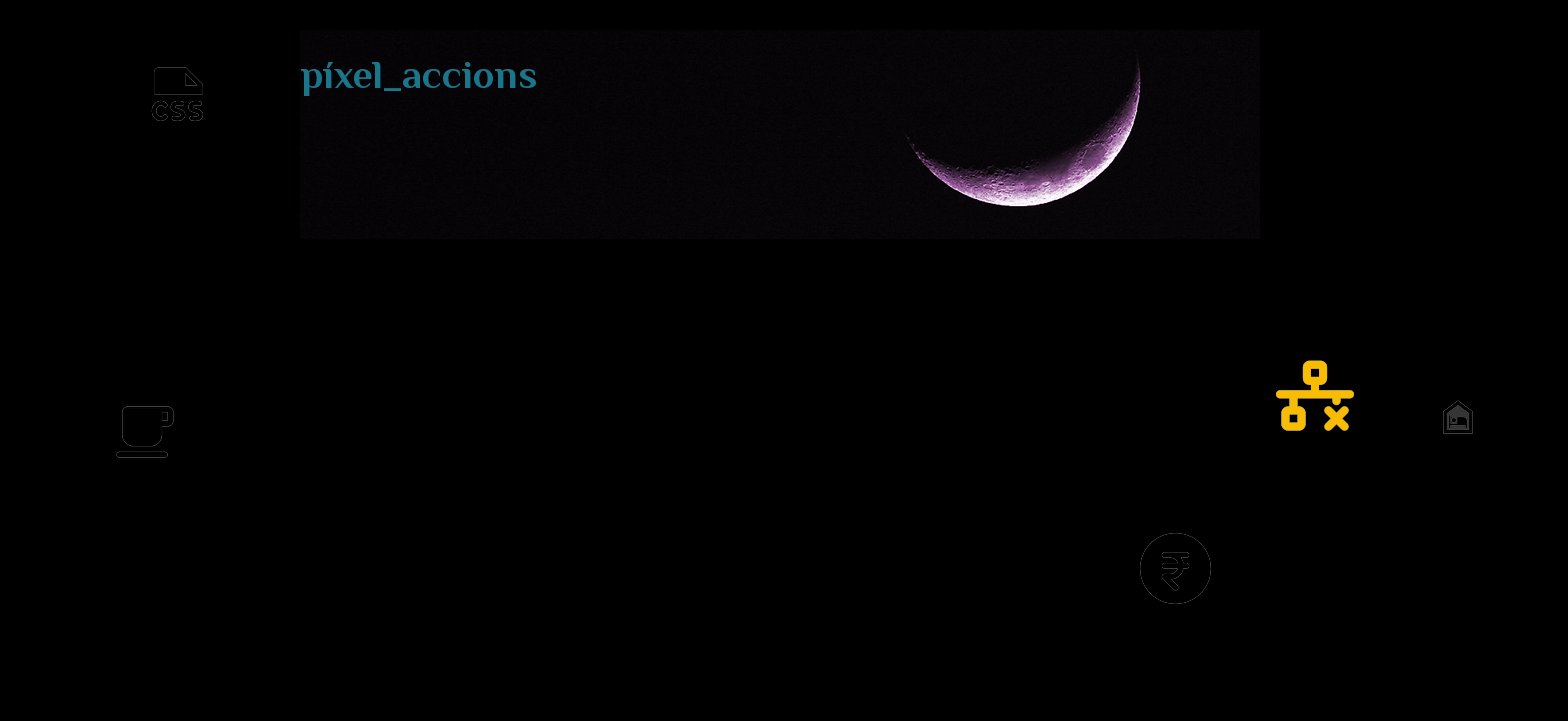  I want to click on network connection error or failure, so click(1315, 397).